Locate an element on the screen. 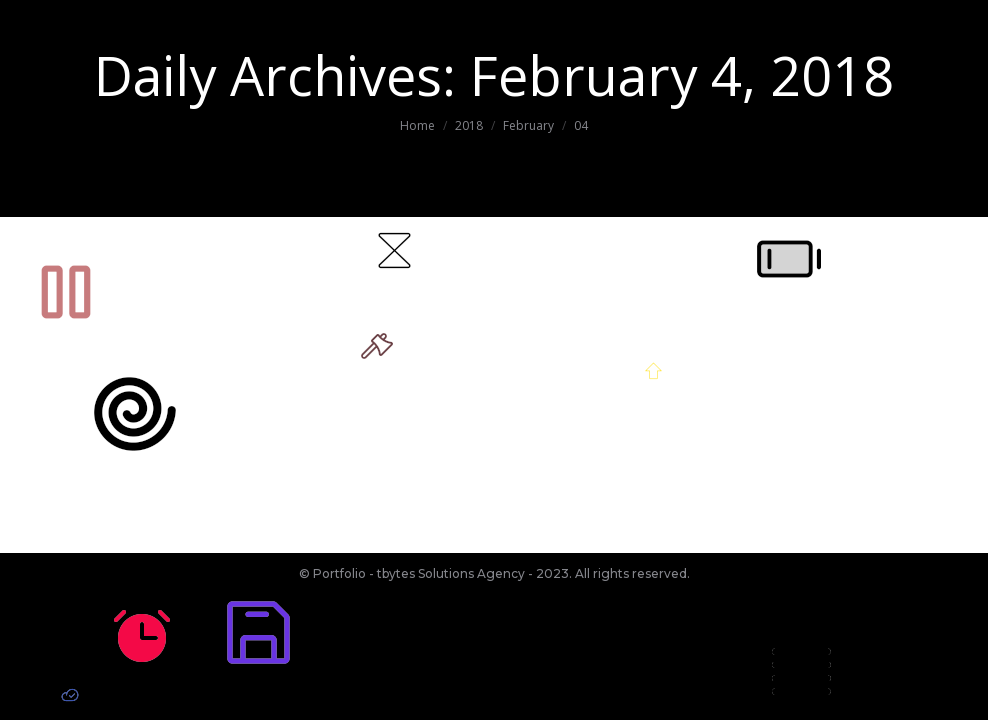  tool or equipment category is located at coordinates (377, 347).